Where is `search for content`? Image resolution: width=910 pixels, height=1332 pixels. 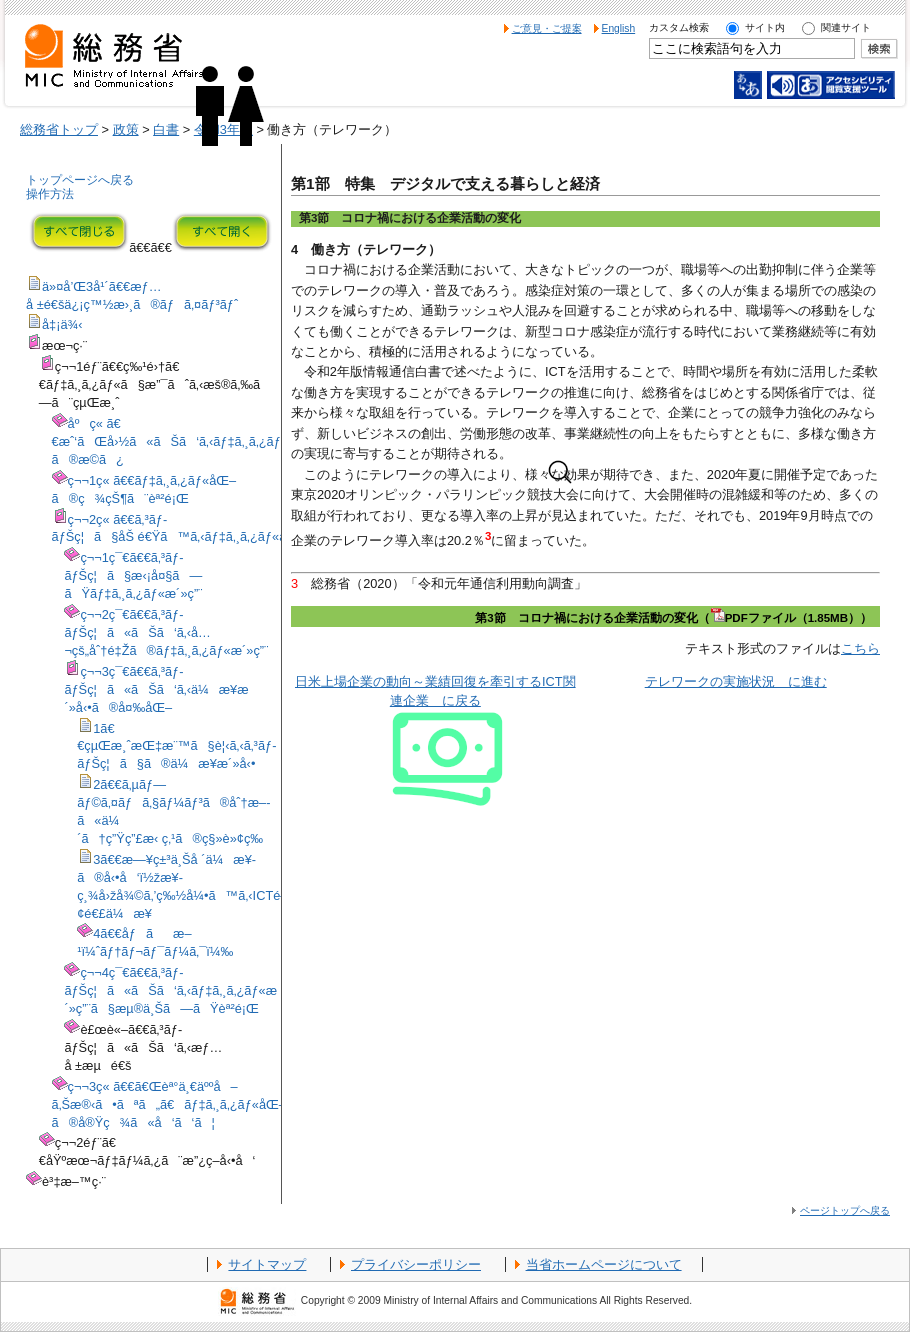
search for content is located at coordinates (560, 472).